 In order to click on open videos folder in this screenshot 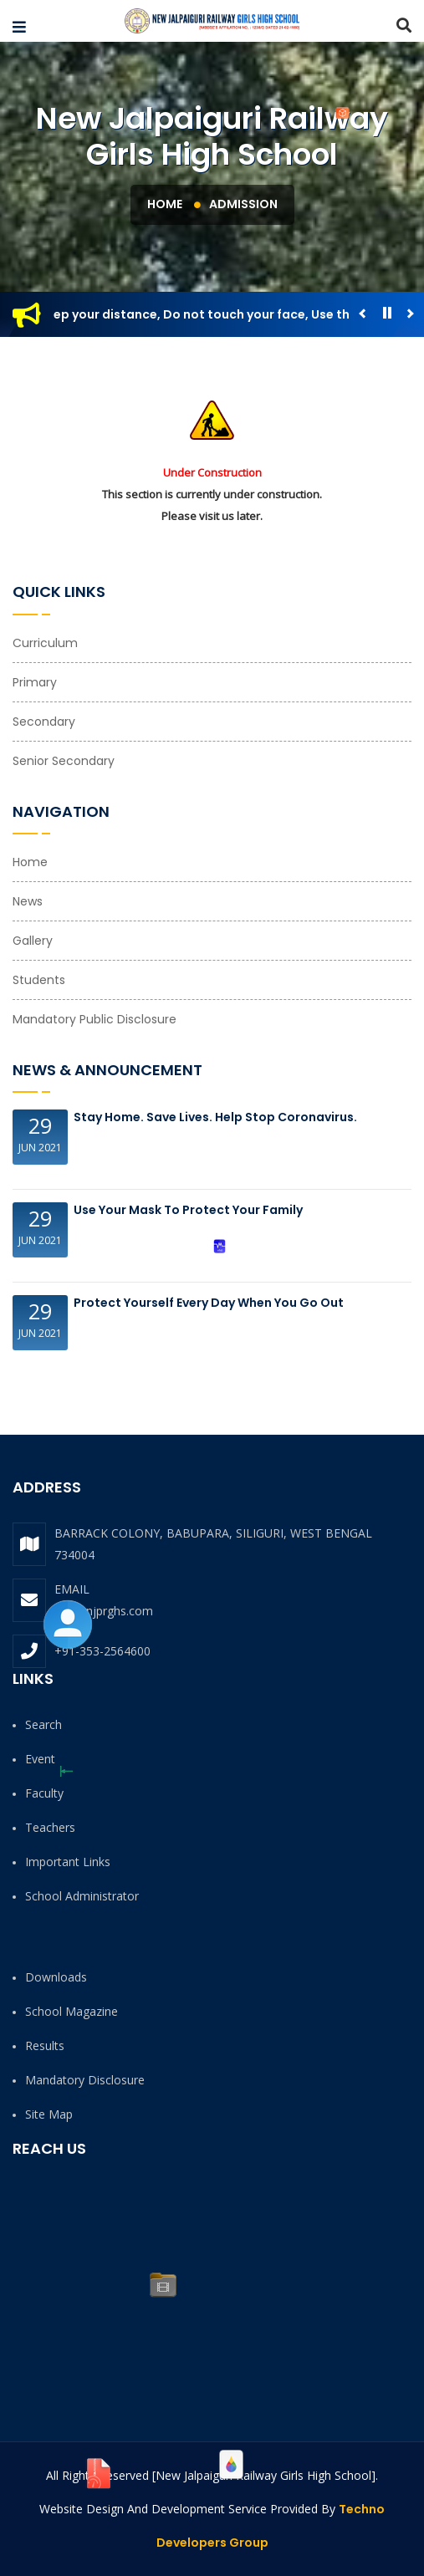, I will do `click(163, 2284)`.